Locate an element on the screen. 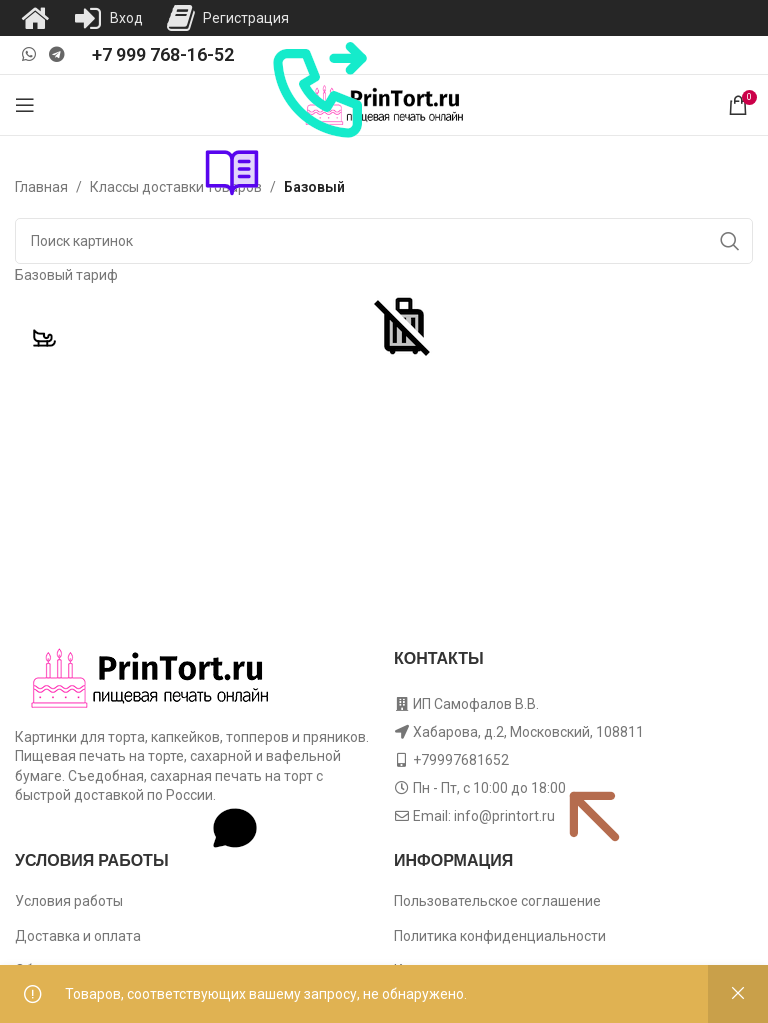 Image resolution: width=768 pixels, height=1023 pixels. navigate back to previous screen is located at coordinates (594, 816).